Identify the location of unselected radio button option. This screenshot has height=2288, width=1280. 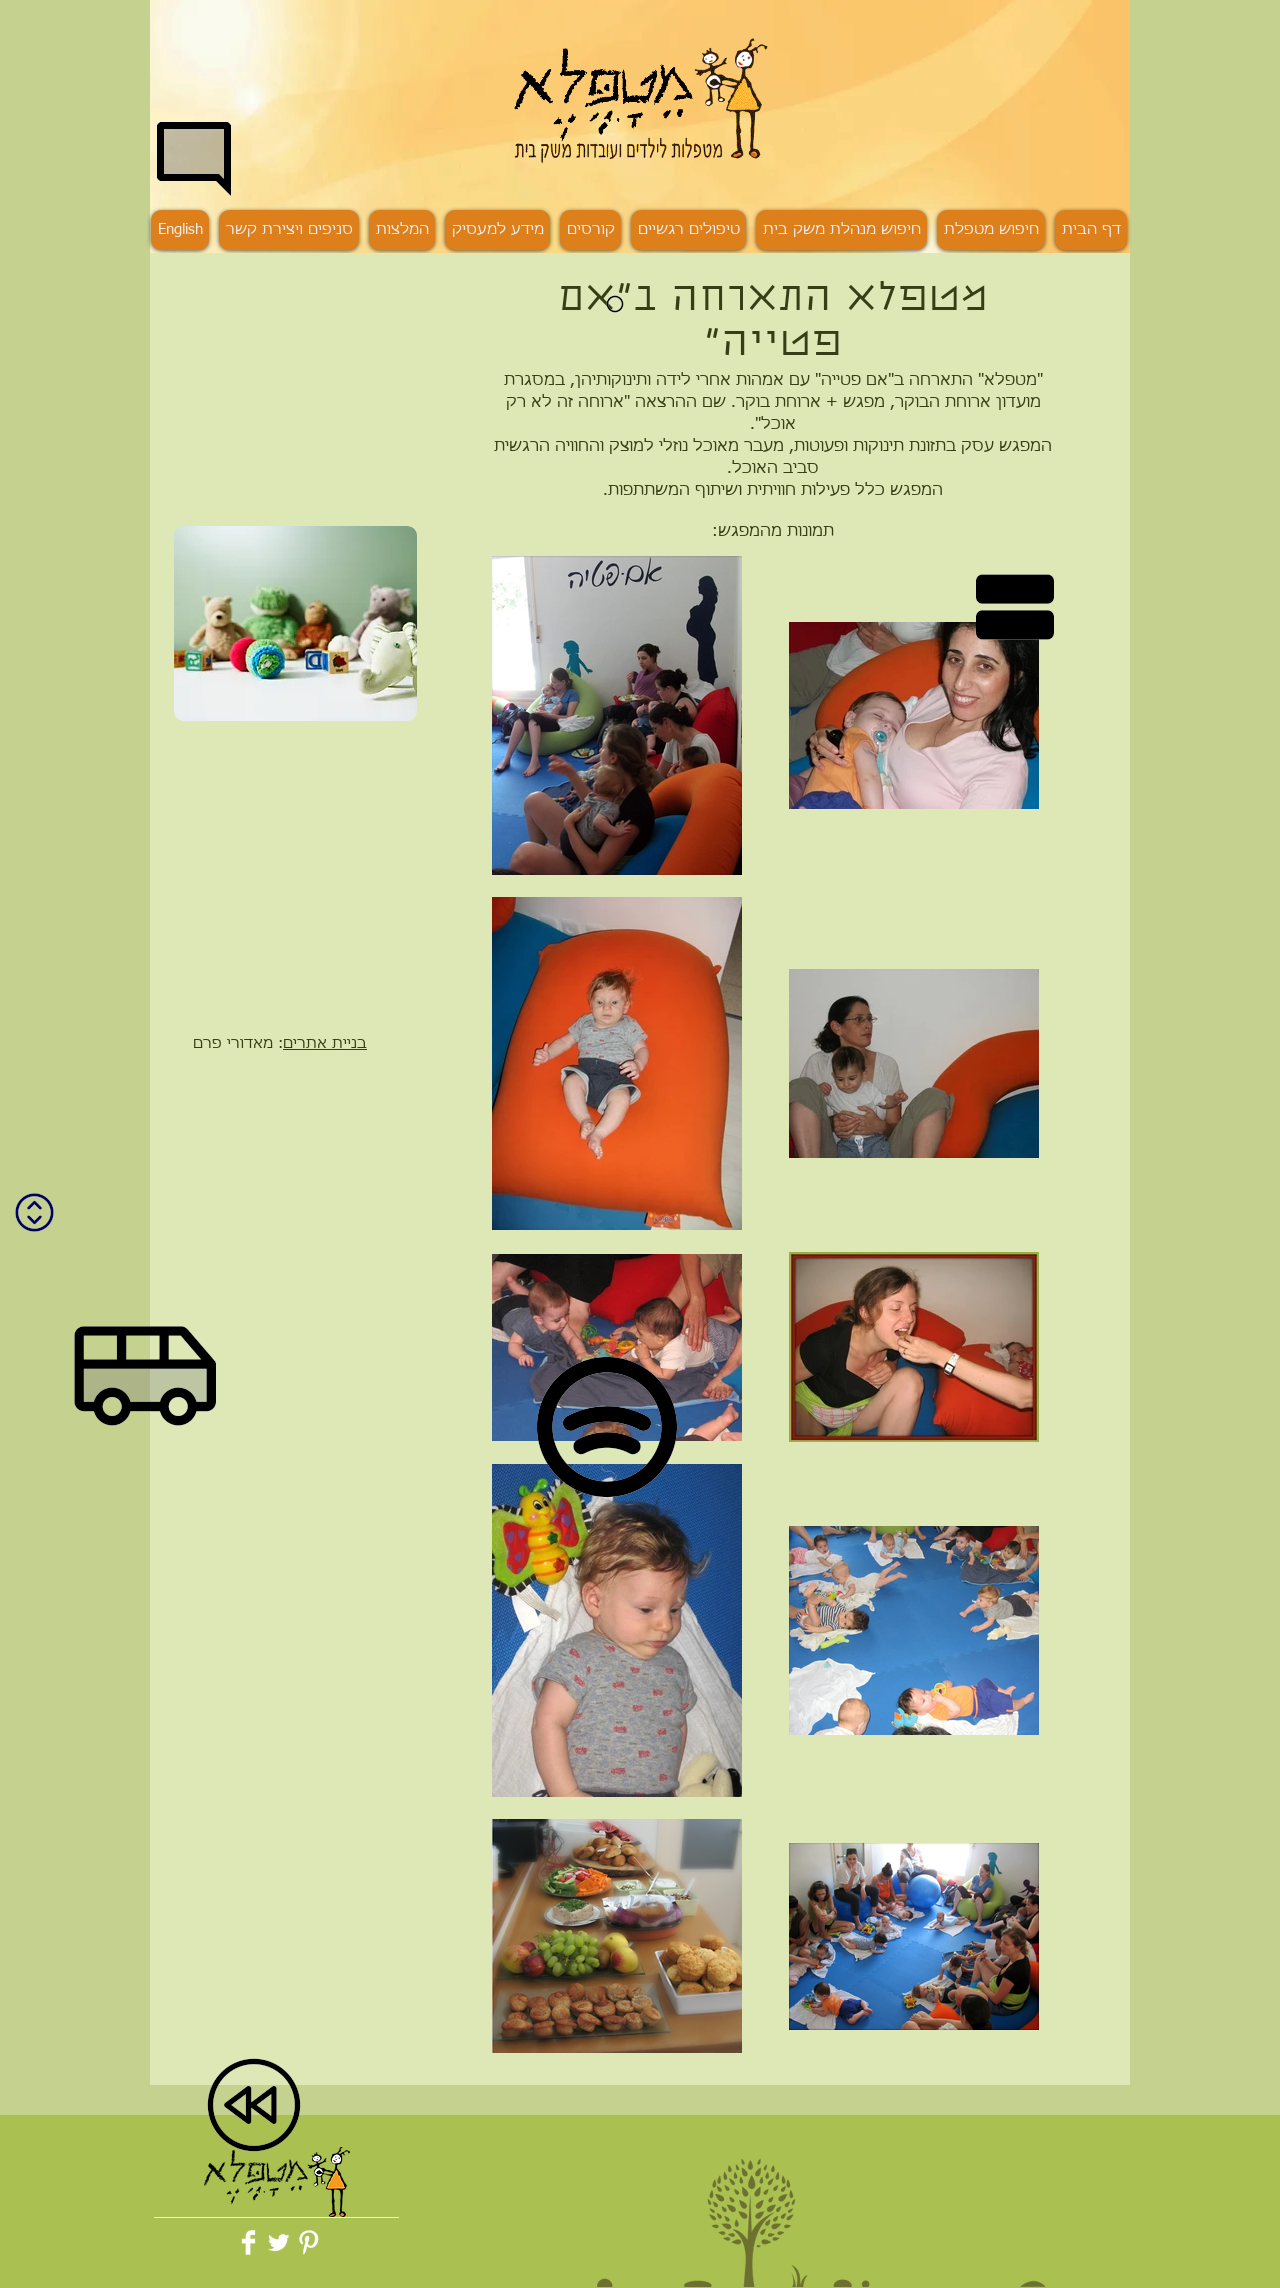
(615, 304).